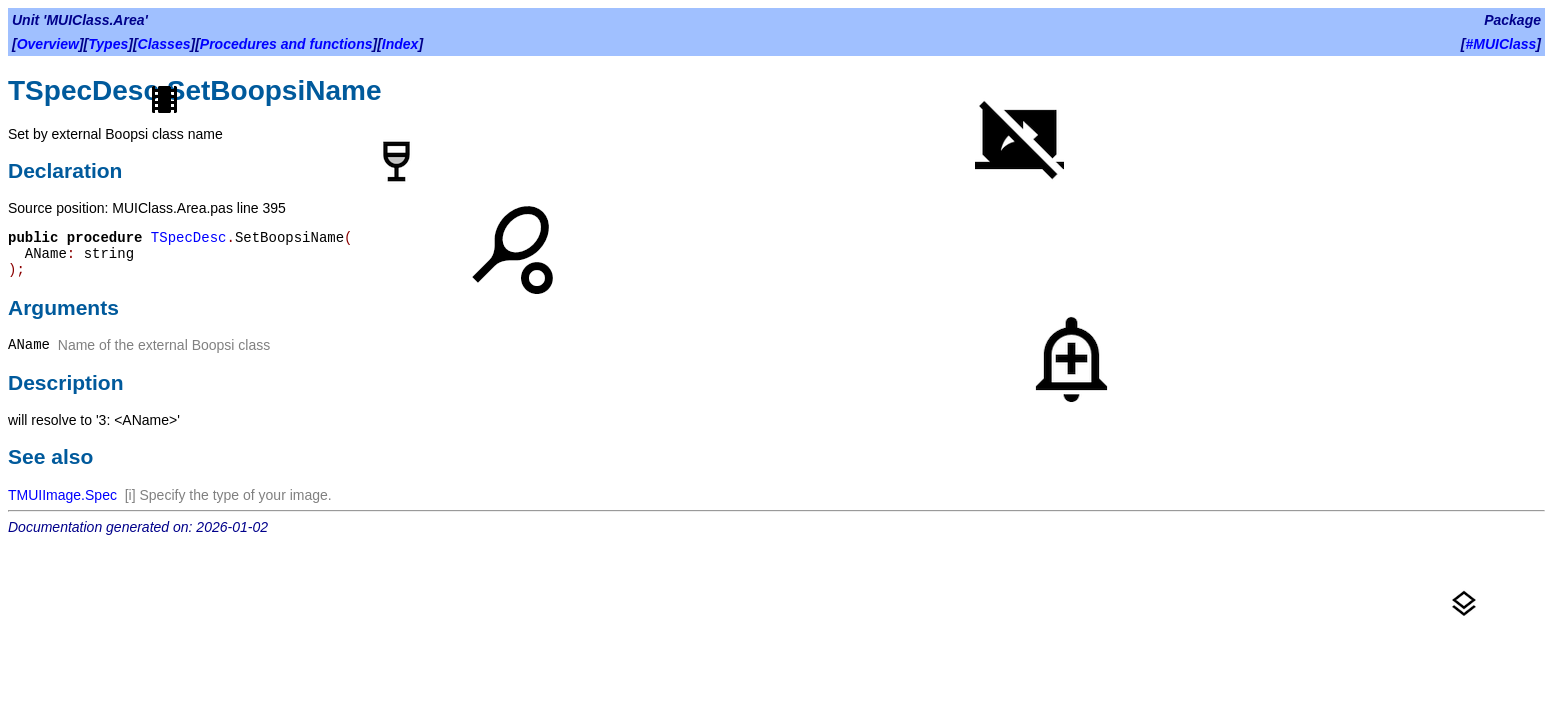  What do you see at coordinates (513, 250) in the screenshot?
I see `access tennis or racket sports content` at bounding box center [513, 250].